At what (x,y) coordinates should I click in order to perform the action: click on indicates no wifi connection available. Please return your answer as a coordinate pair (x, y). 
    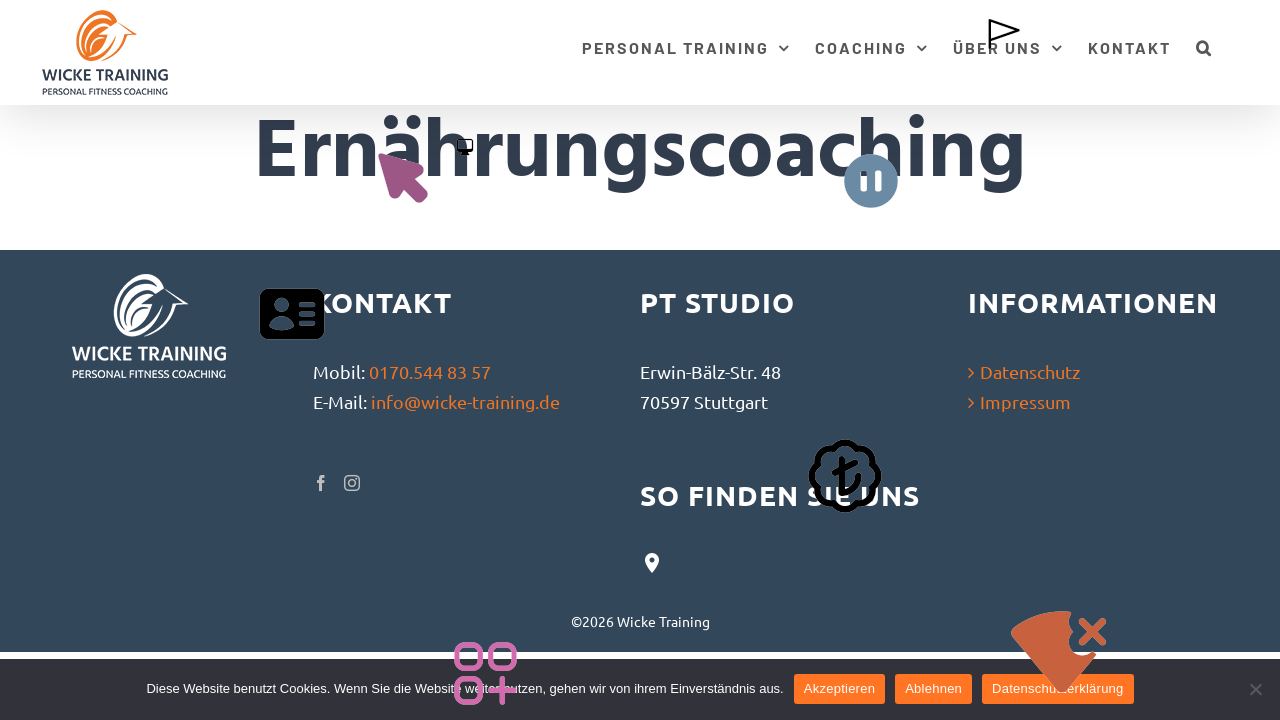
    Looking at the image, I should click on (1062, 652).